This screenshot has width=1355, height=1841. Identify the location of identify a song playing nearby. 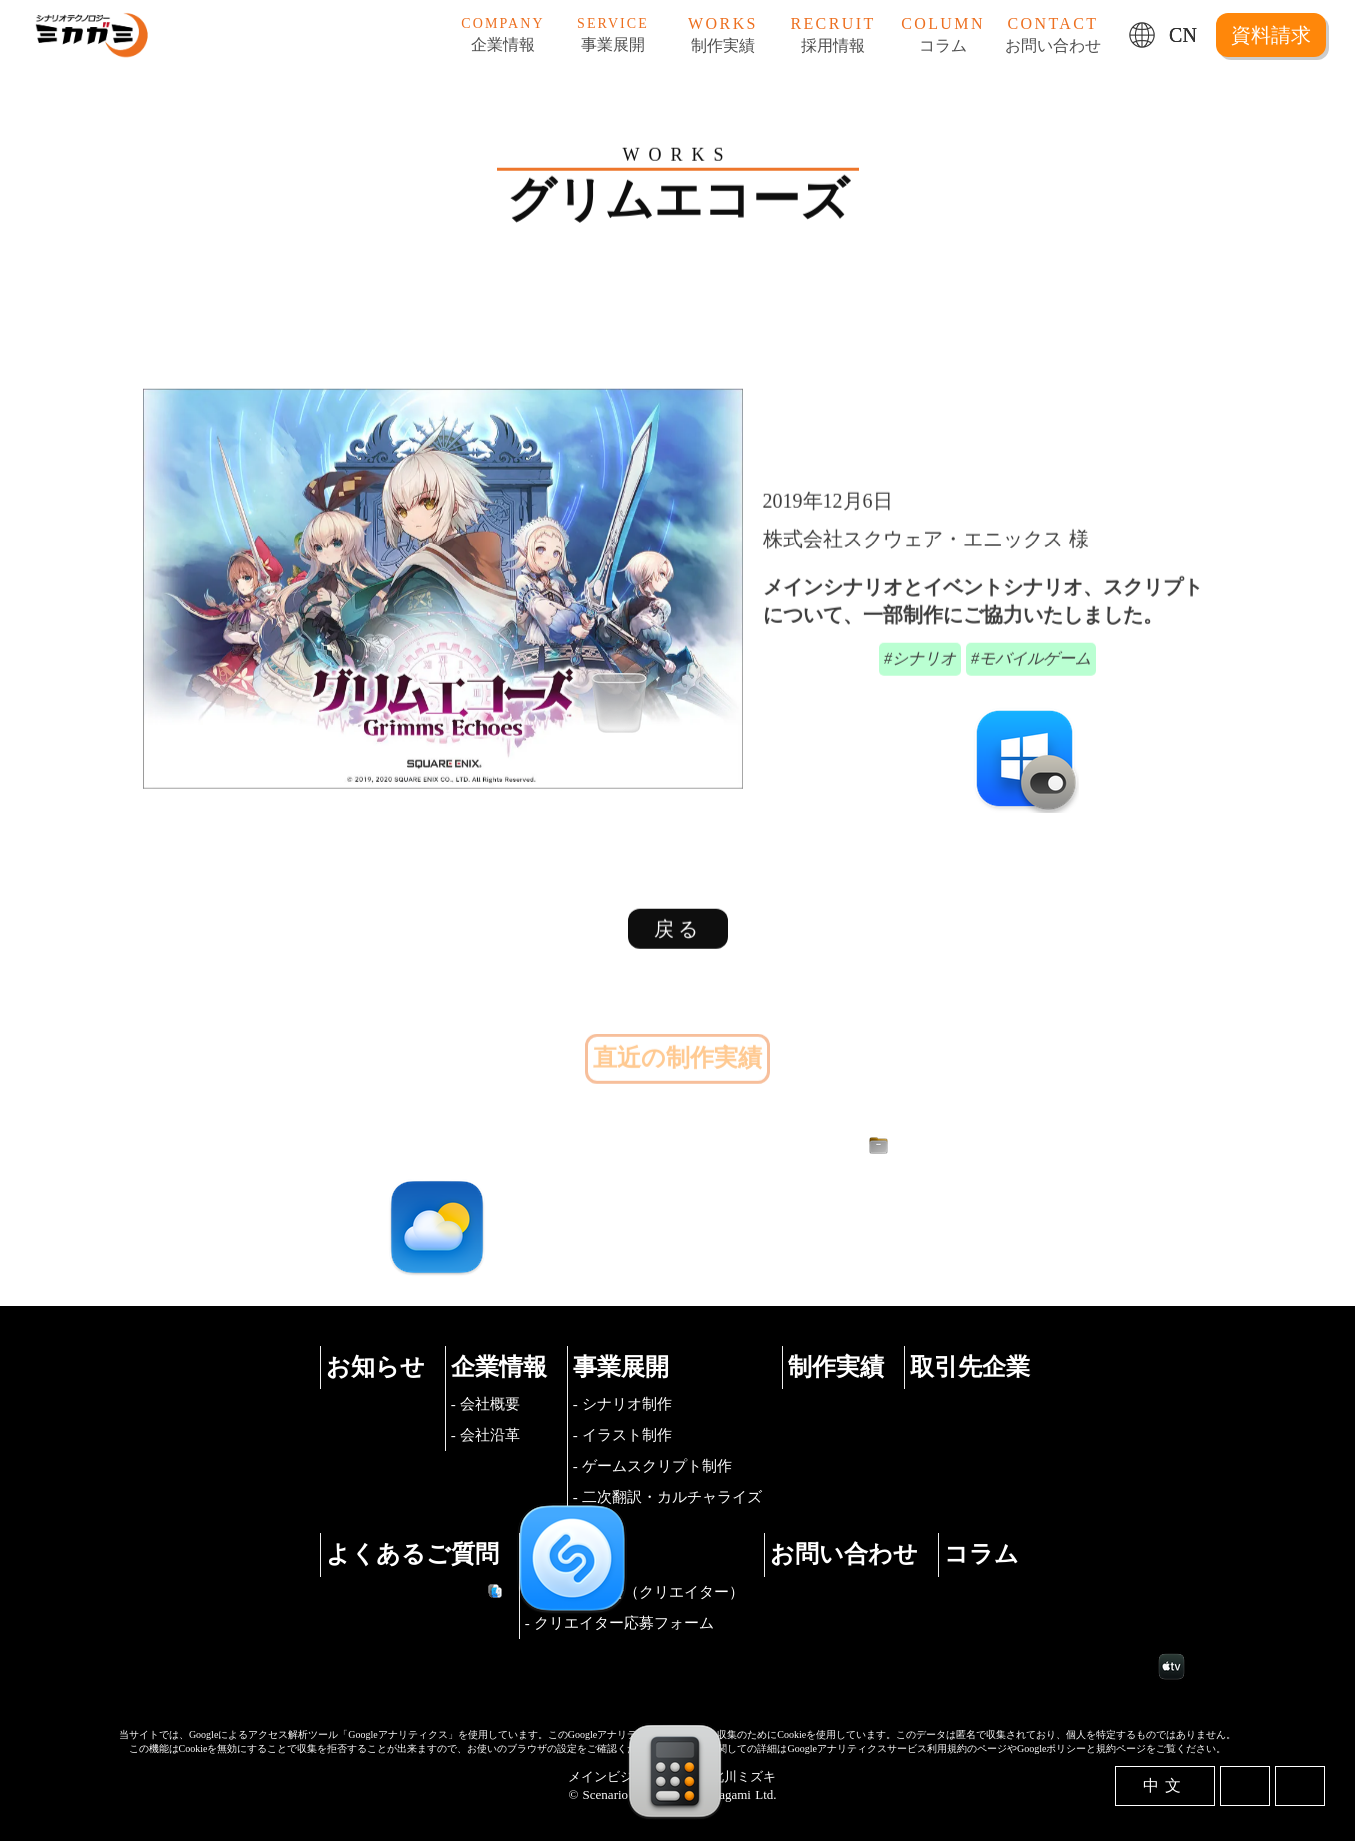
(572, 1558).